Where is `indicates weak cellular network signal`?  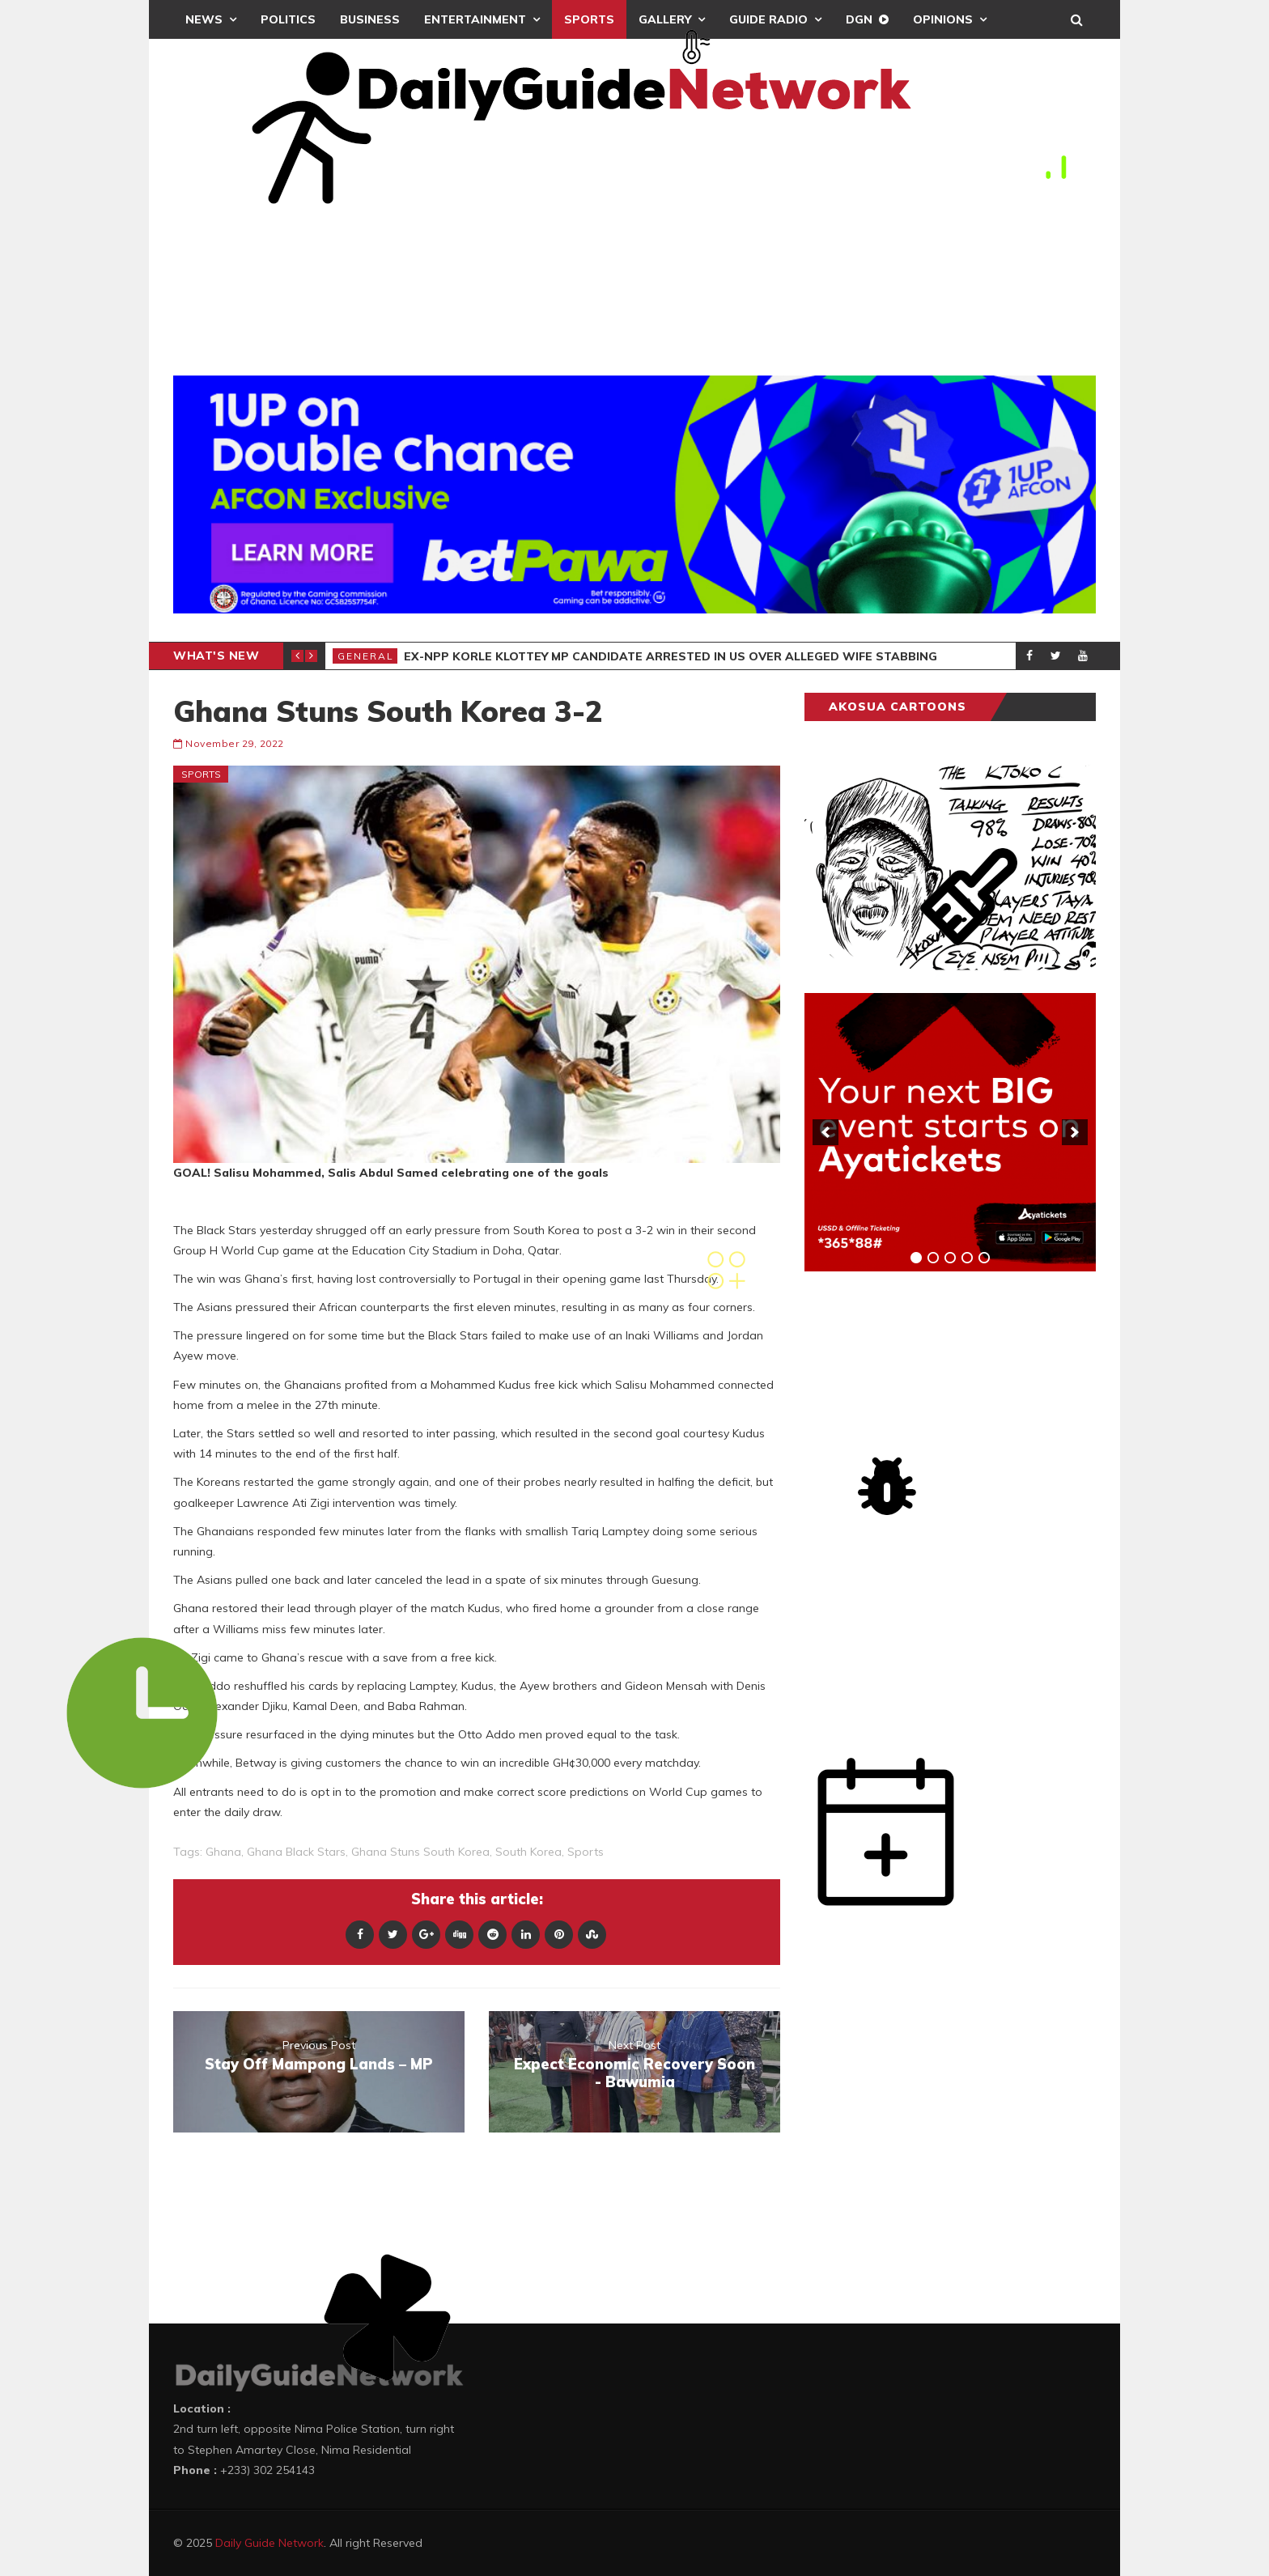
indicates weak cellular network signal is located at coordinates (1082, 148).